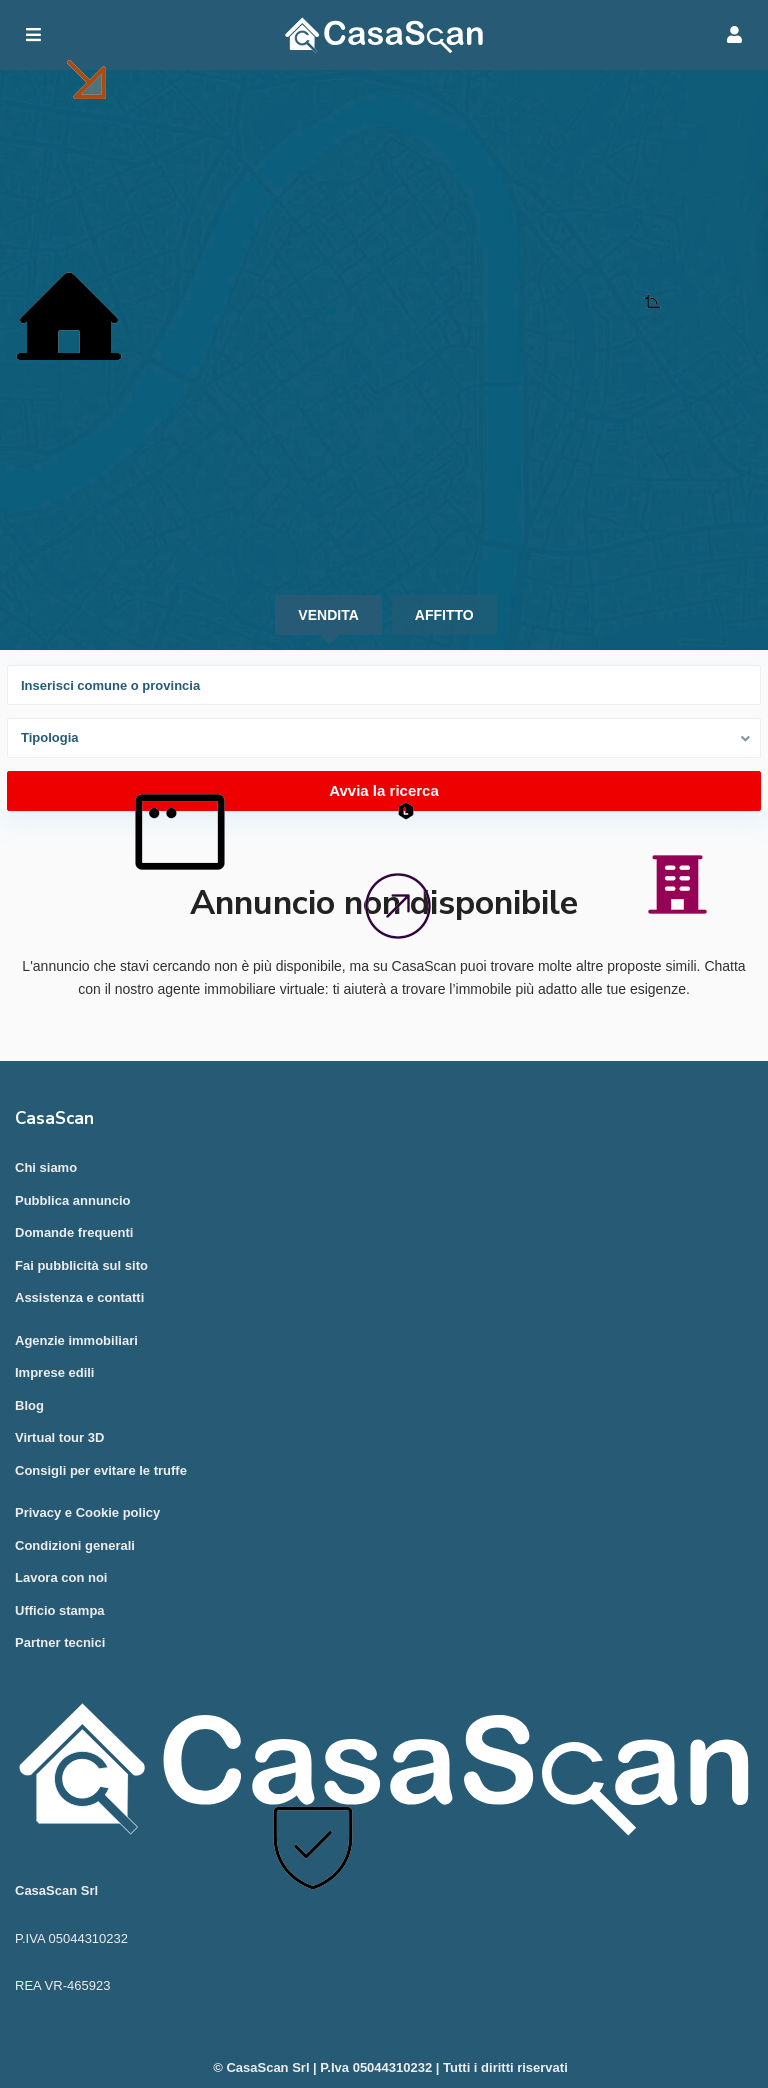 The width and height of the screenshot is (768, 2088). Describe the element at coordinates (677, 884) in the screenshot. I see `view office or workplace location` at that location.